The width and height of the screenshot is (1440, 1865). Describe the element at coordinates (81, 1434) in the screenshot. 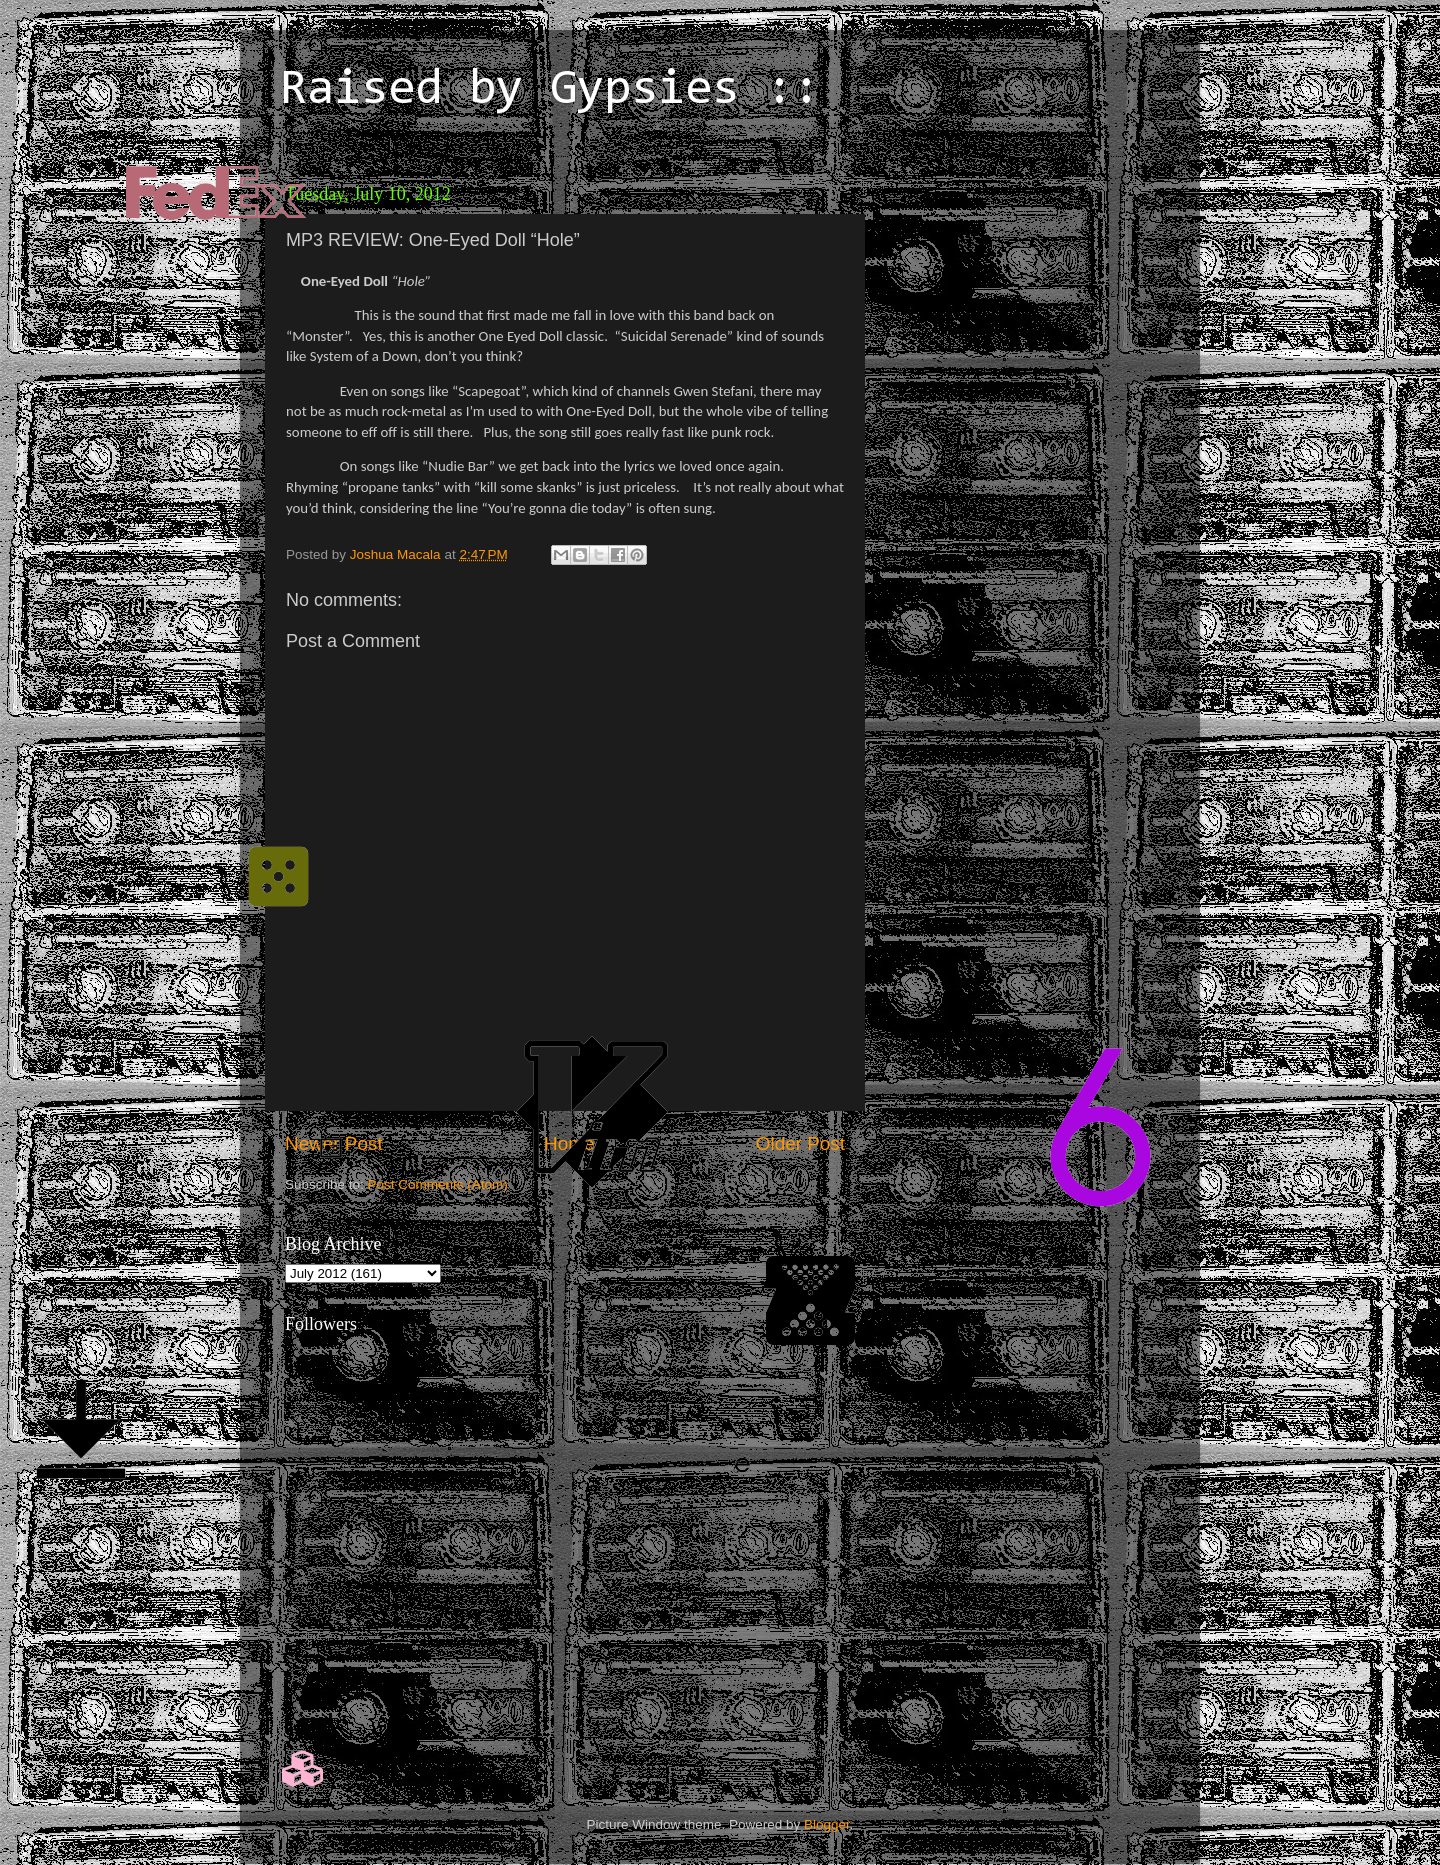

I see `download a file to your device` at that location.